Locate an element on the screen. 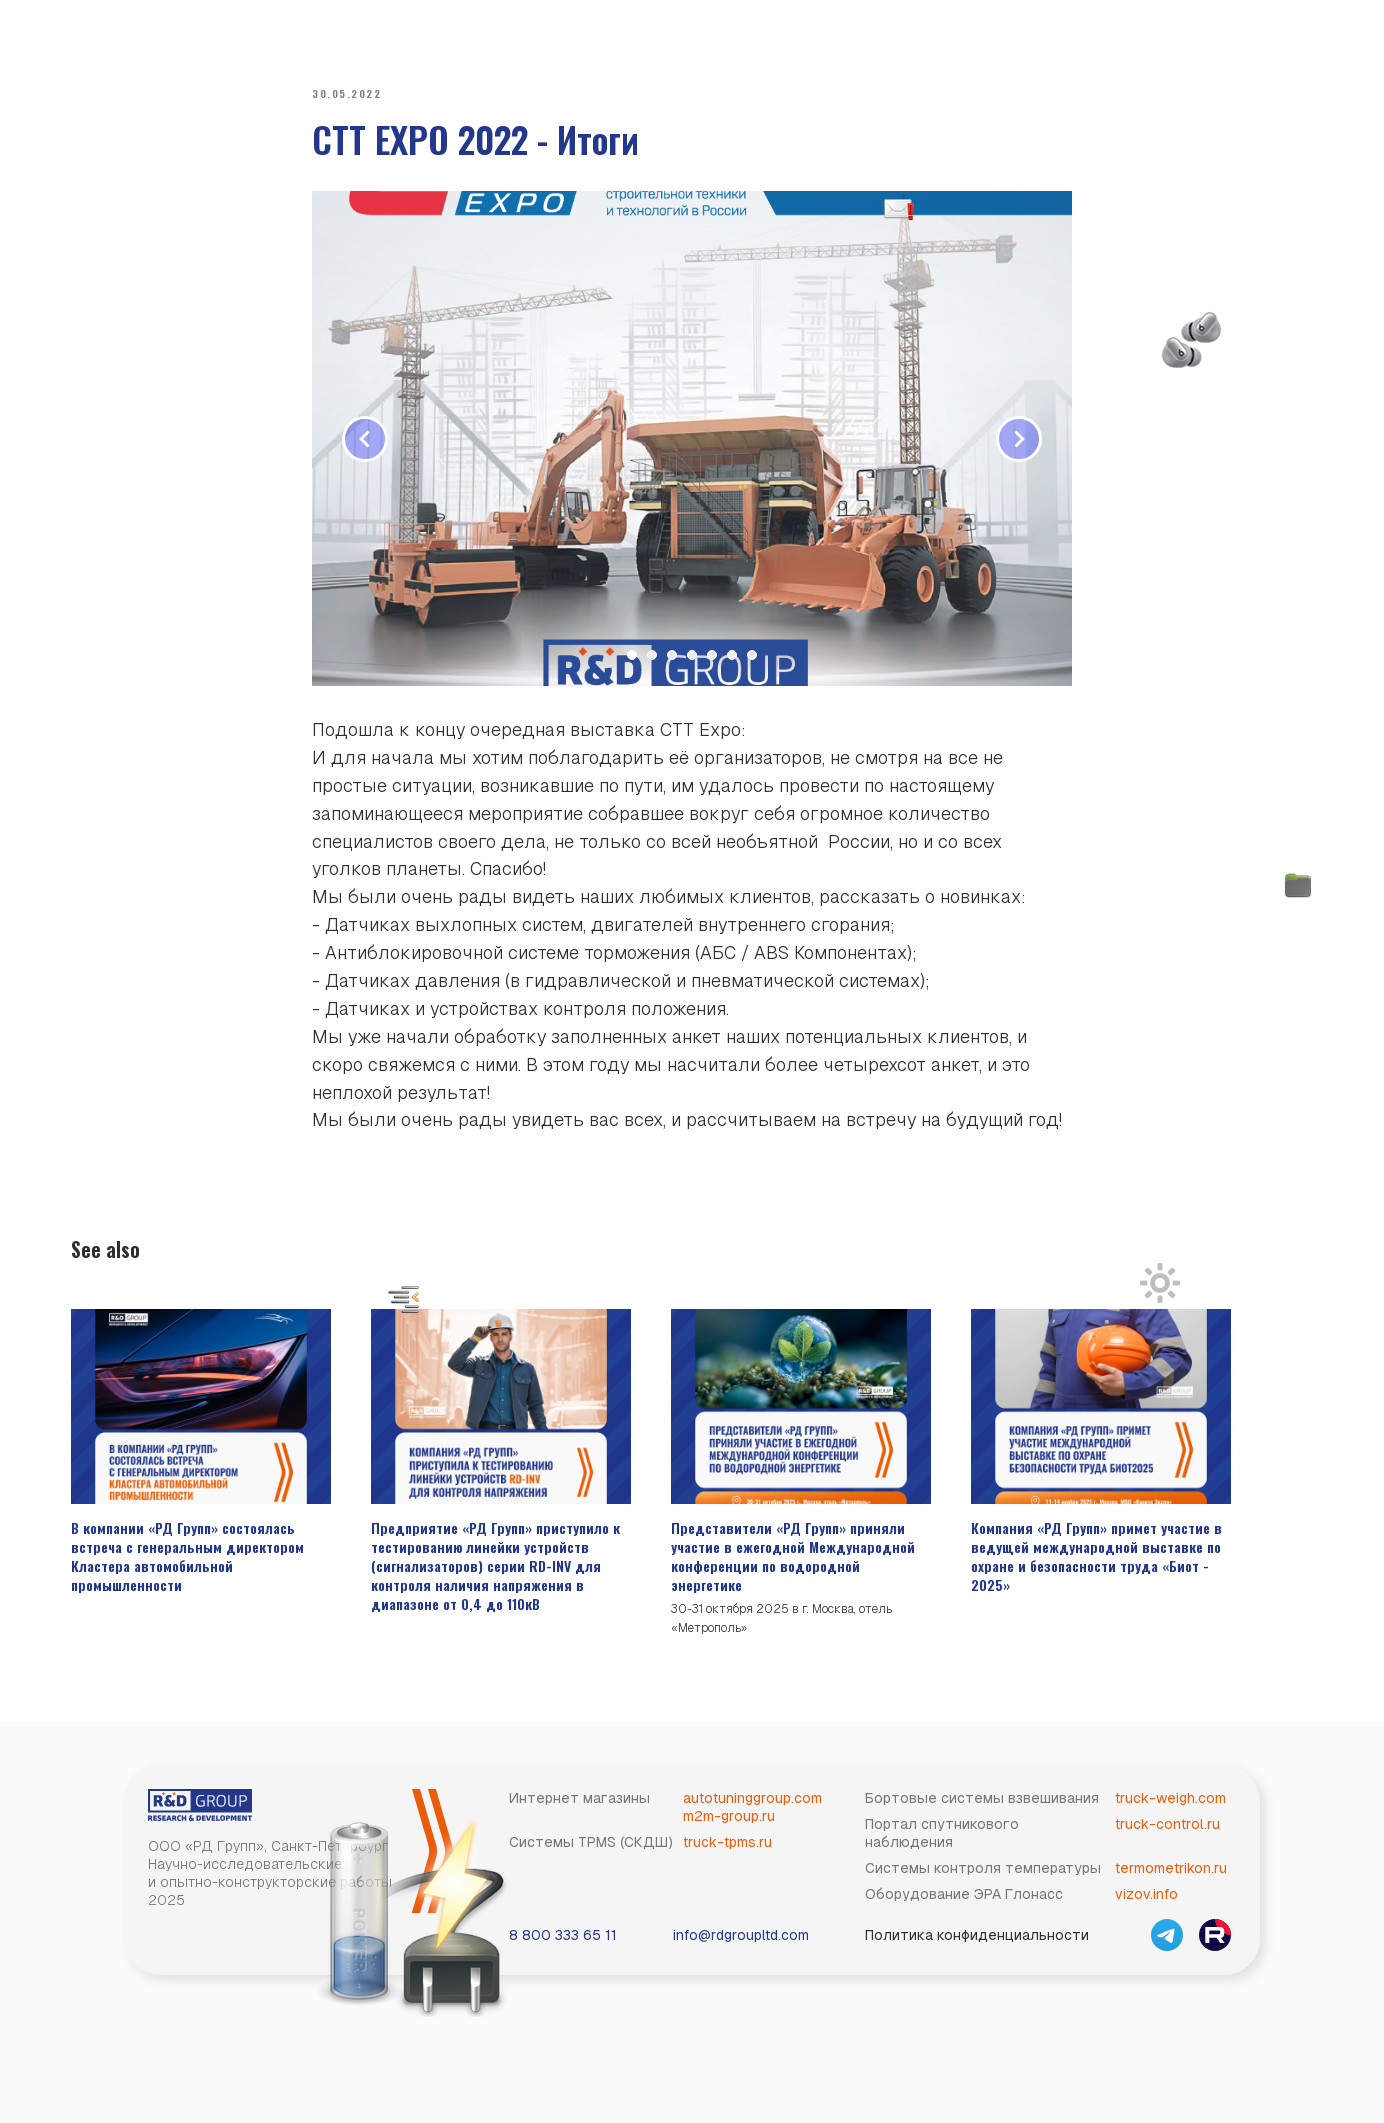 The width and height of the screenshot is (1384, 2123). increase text indentation is located at coordinates (403, 1300).